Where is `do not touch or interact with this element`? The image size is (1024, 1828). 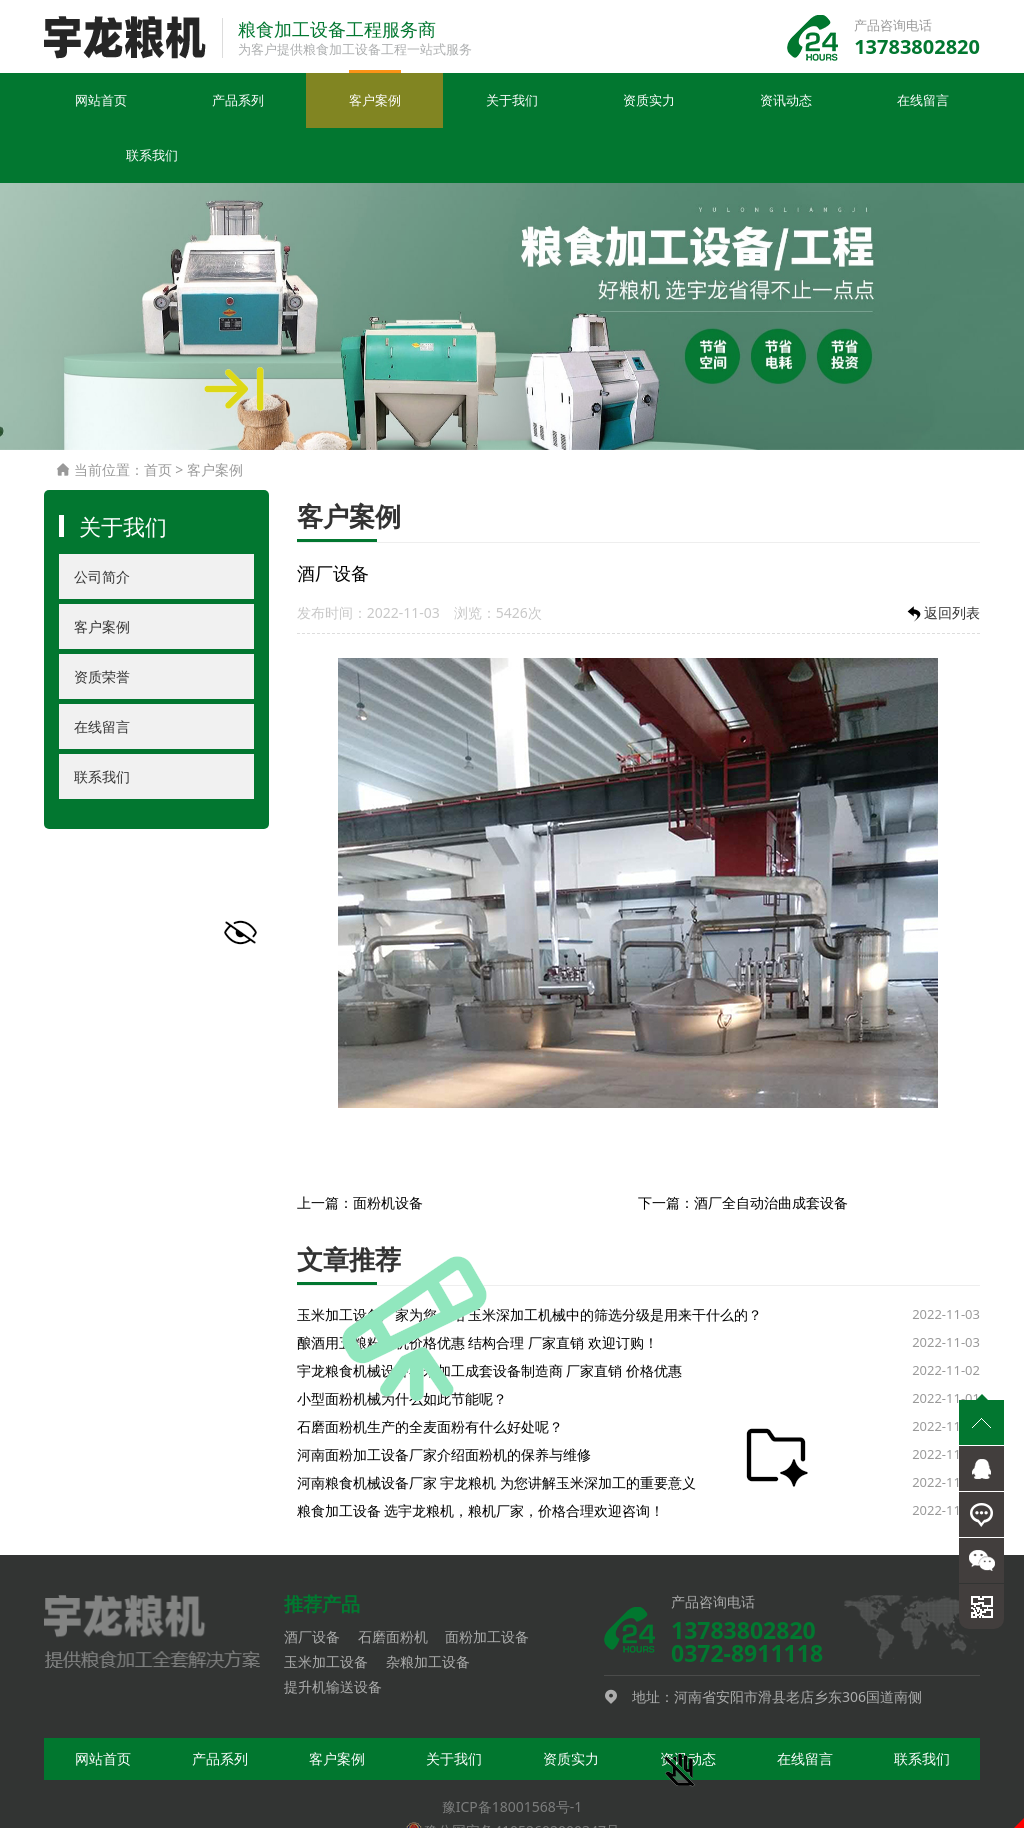 do not touch or interact with this element is located at coordinates (680, 1770).